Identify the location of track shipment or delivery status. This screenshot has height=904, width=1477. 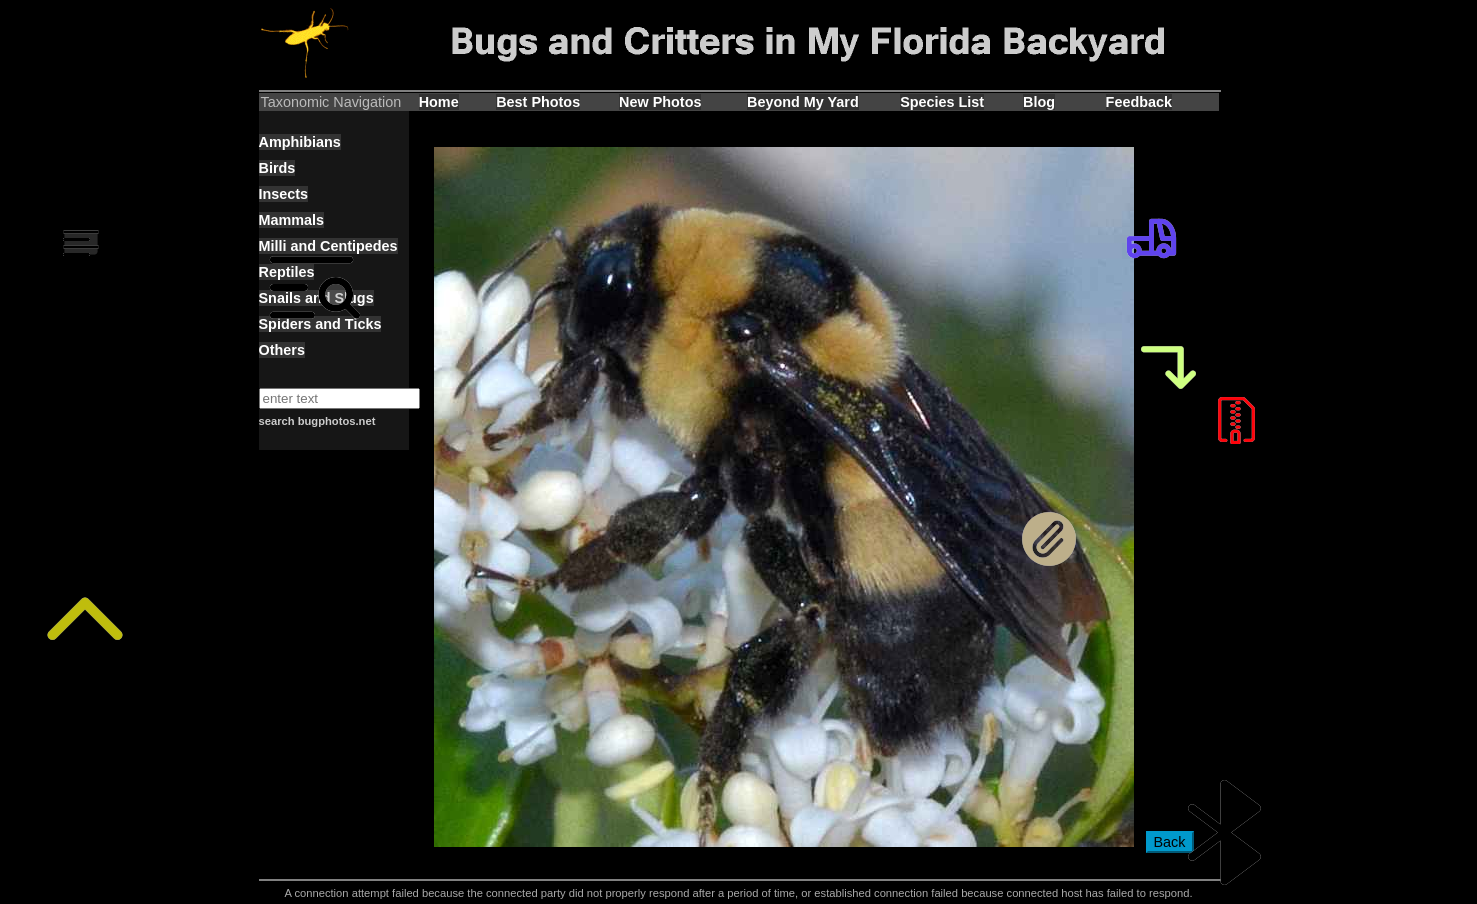
(1151, 238).